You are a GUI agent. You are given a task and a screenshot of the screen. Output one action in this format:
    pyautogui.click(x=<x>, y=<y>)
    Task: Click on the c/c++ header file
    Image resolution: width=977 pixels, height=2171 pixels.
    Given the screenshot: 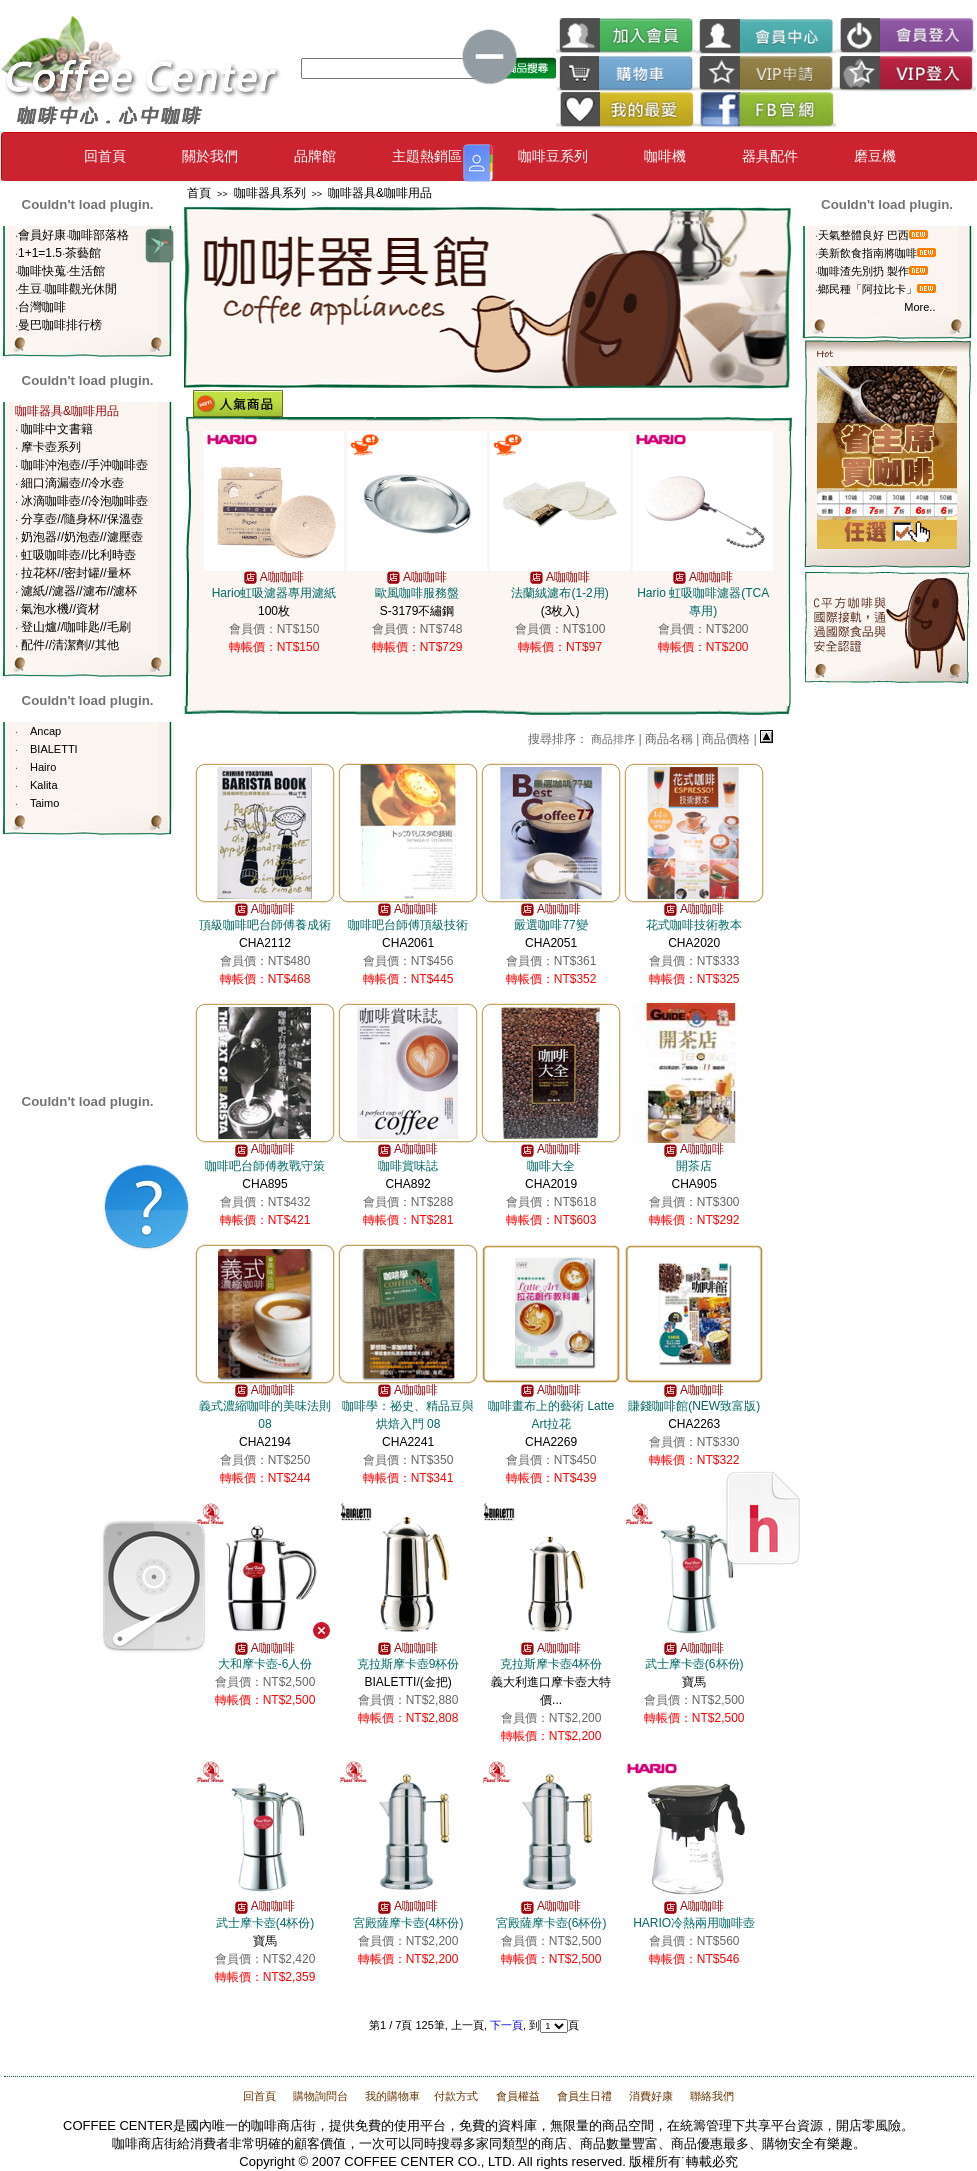 What is the action you would take?
    pyautogui.click(x=763, y=1518)
    